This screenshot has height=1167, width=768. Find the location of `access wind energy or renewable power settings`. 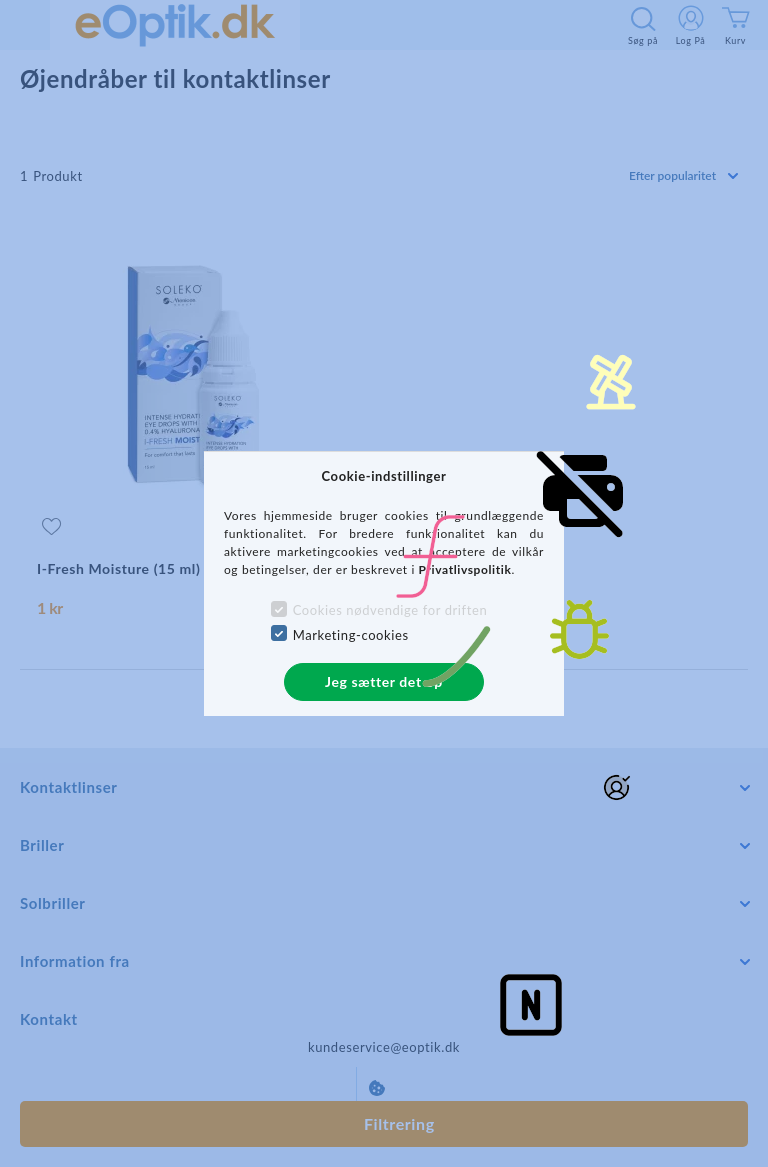

access wind energy or renewable power settings is located at coordinates (611, 383).